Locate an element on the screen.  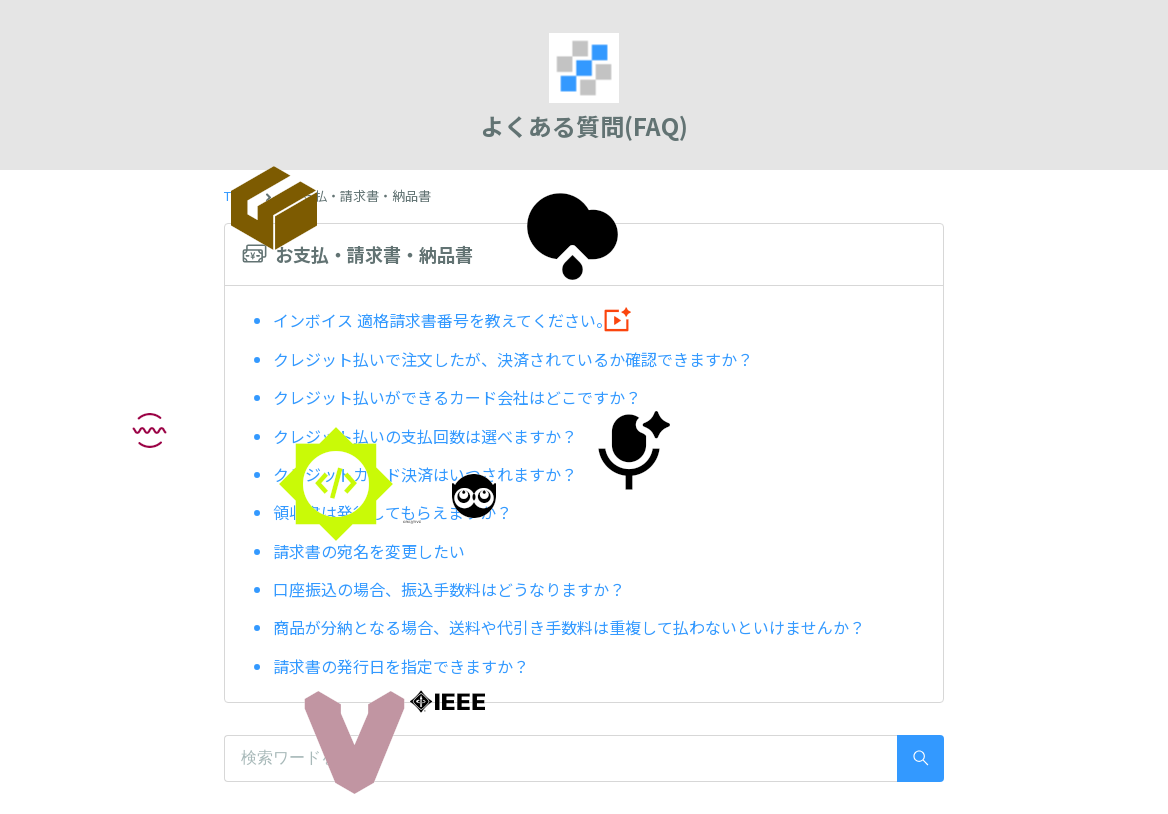
access AI-powered video generation tools is located at coordinates (616, 320).